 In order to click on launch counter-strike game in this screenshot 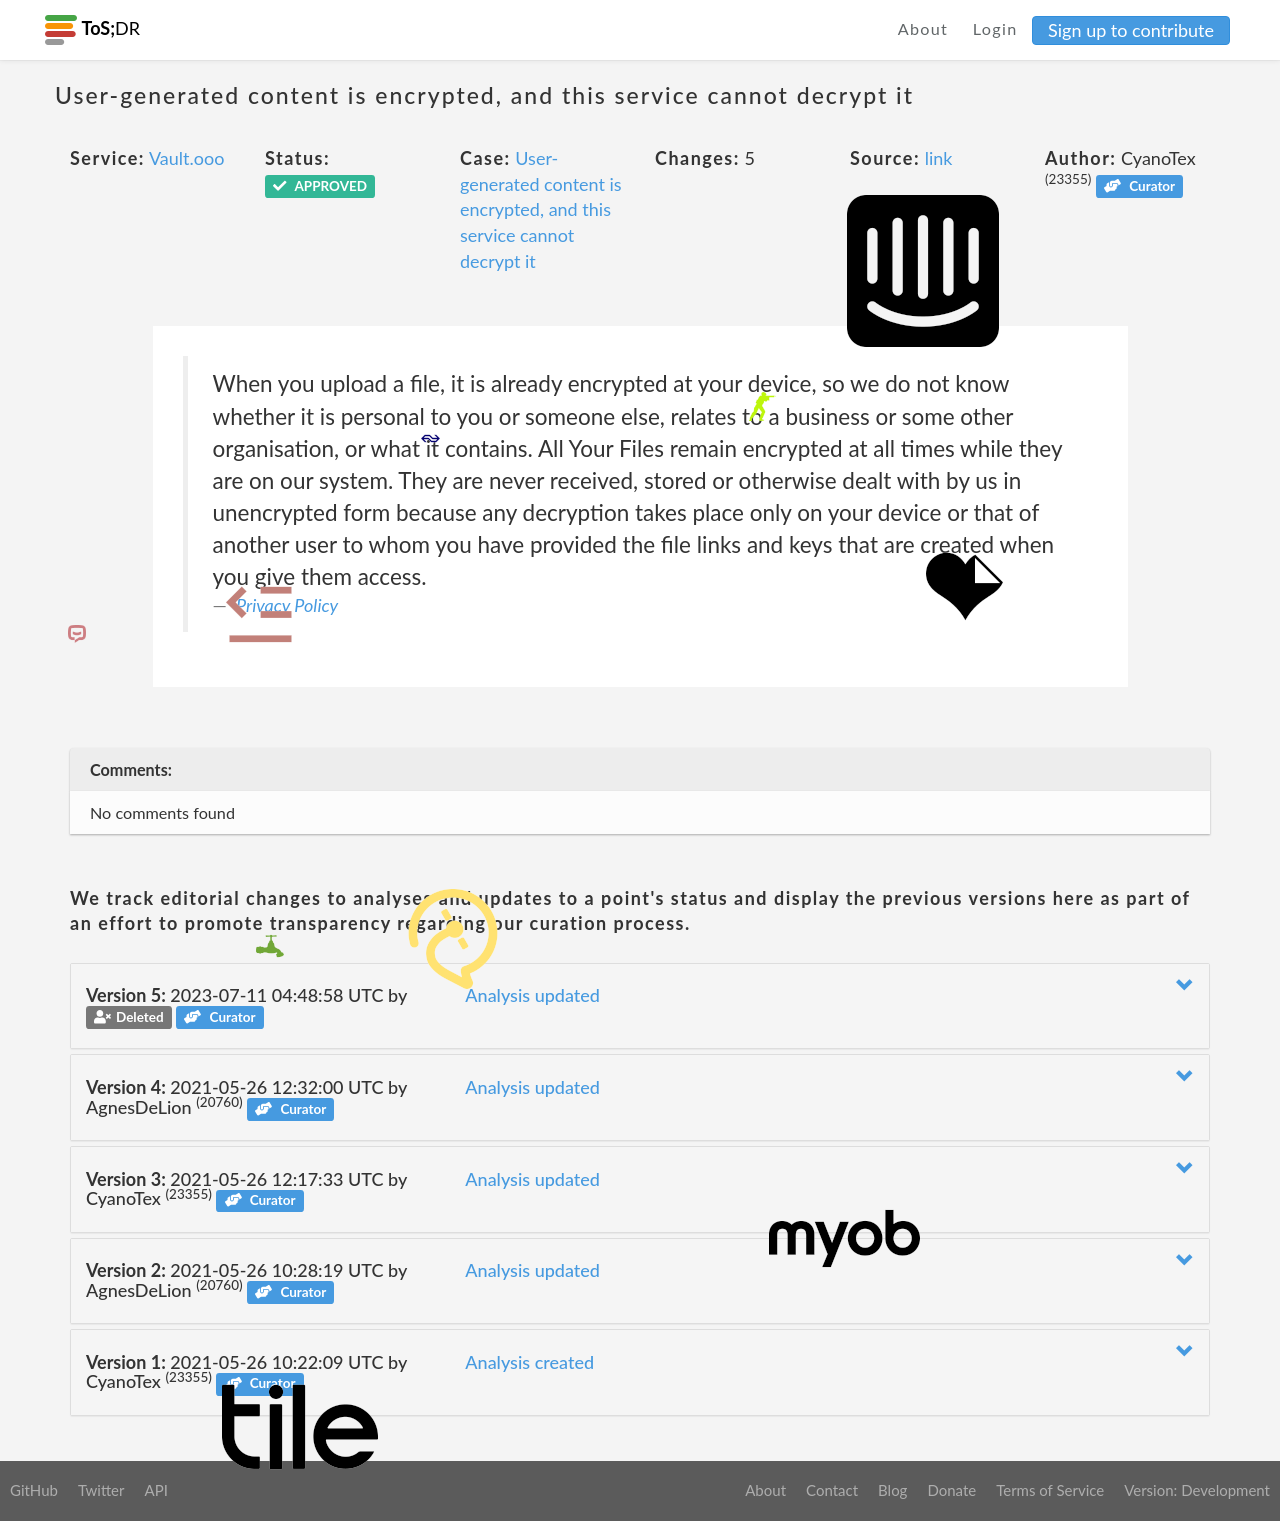, I will do `click(762, 406)`.